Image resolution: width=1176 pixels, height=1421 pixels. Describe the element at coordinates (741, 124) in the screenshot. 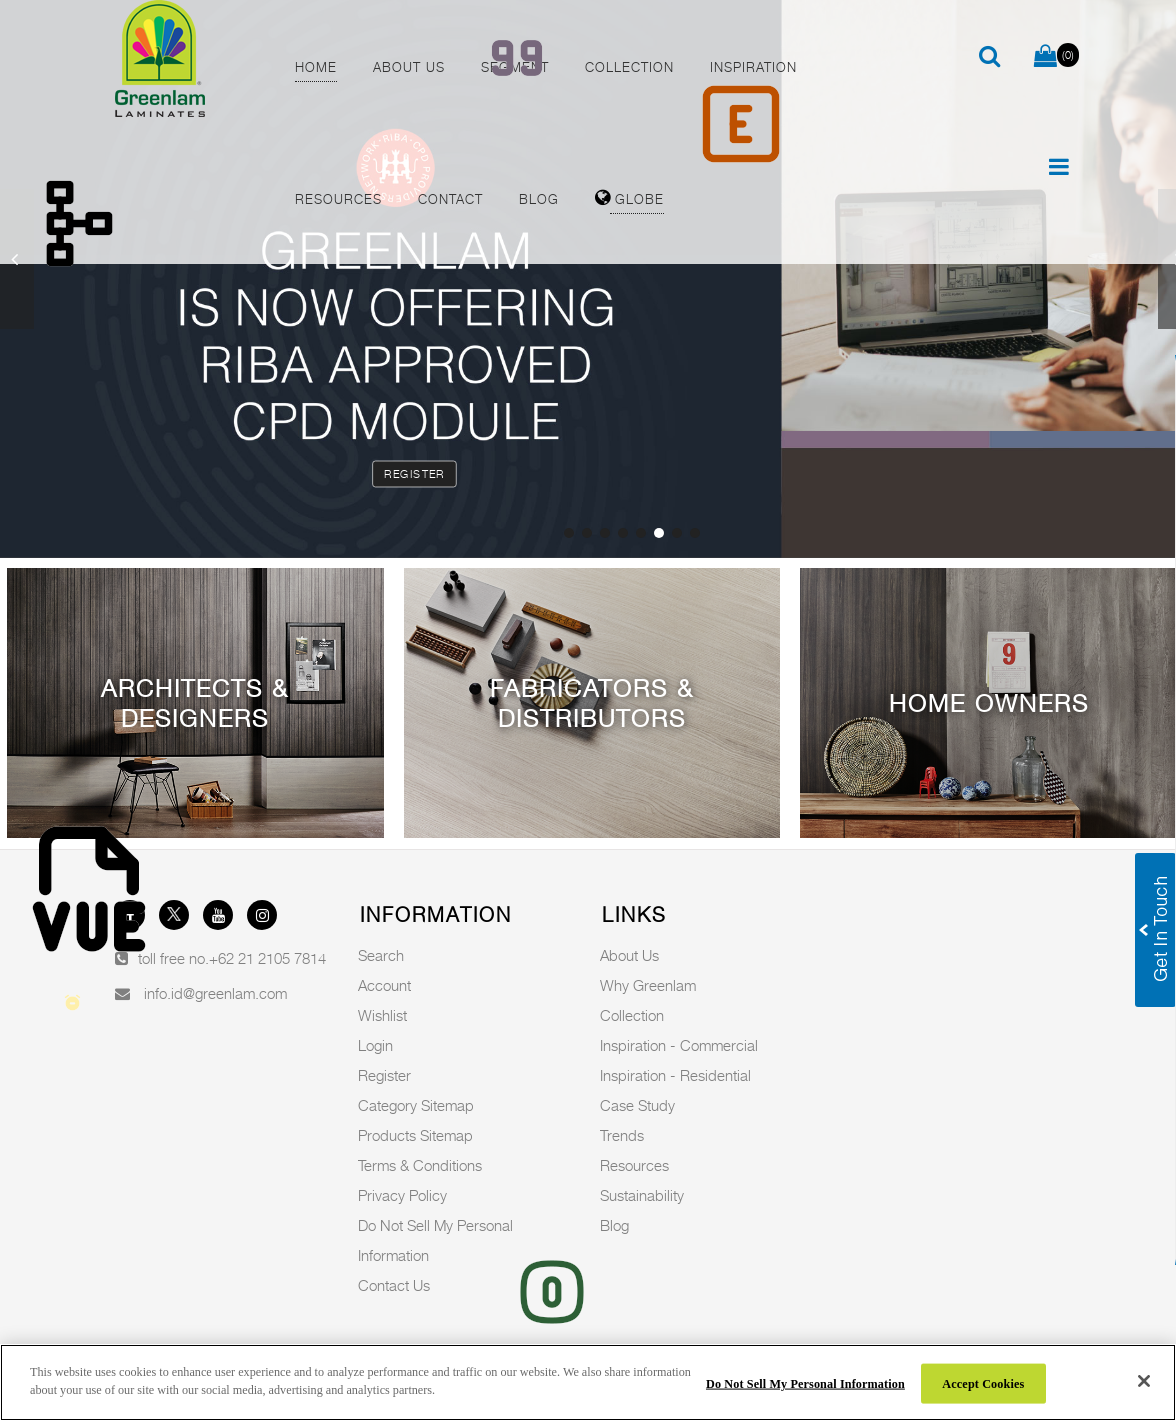

I see `indicates an "E" rating or classification` at that location.